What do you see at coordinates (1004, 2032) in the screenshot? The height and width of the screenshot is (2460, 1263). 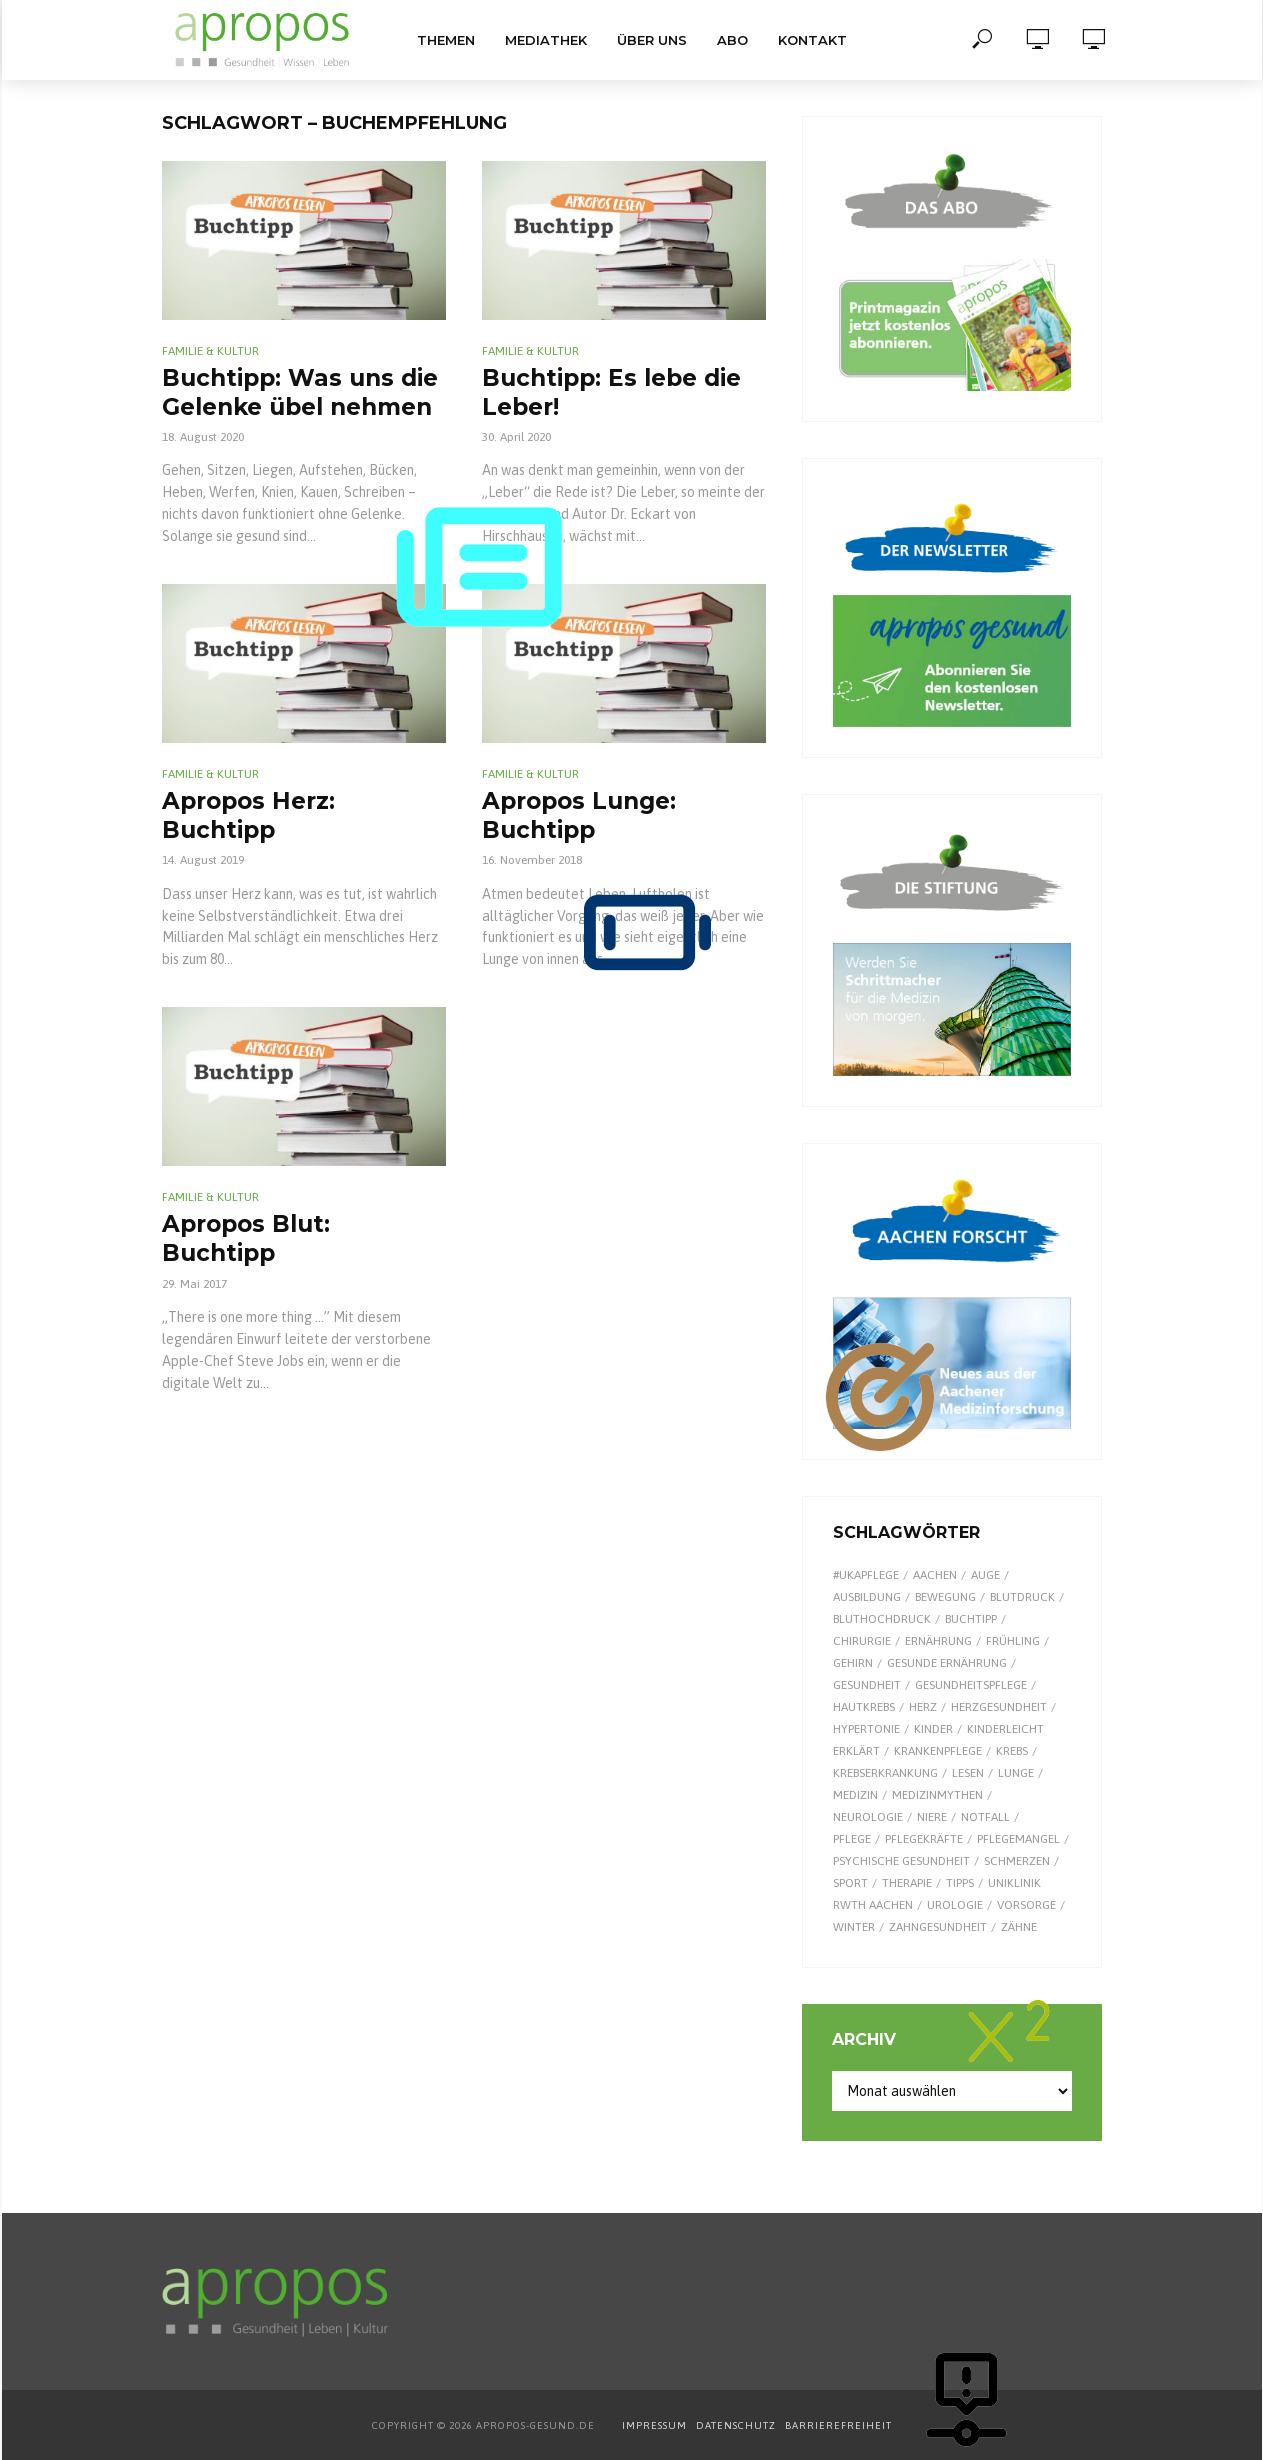 I see `apply superscript formatting to selected text` at bounding box center [1004, 2032].